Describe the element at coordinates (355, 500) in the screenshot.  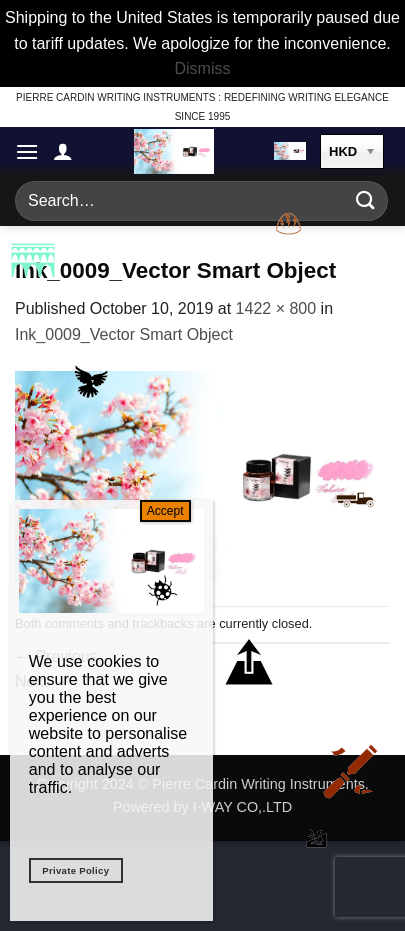
I see `select flatbed truck for delivery option` at that location.